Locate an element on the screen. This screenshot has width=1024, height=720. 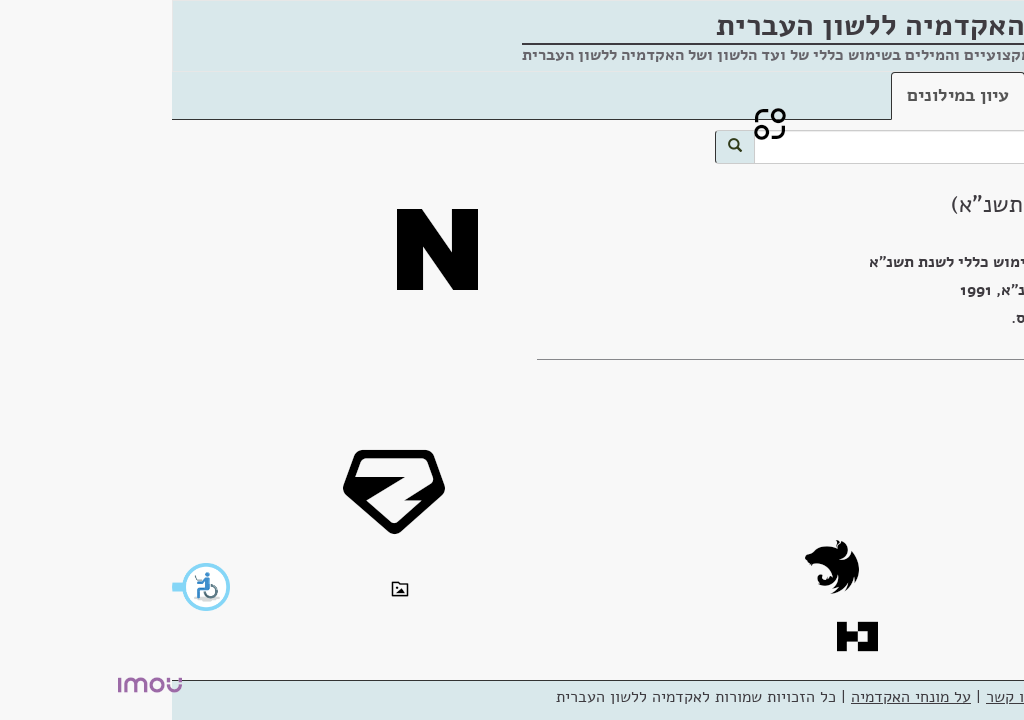
exchange or convert currency is located at coordinates (770, 124).